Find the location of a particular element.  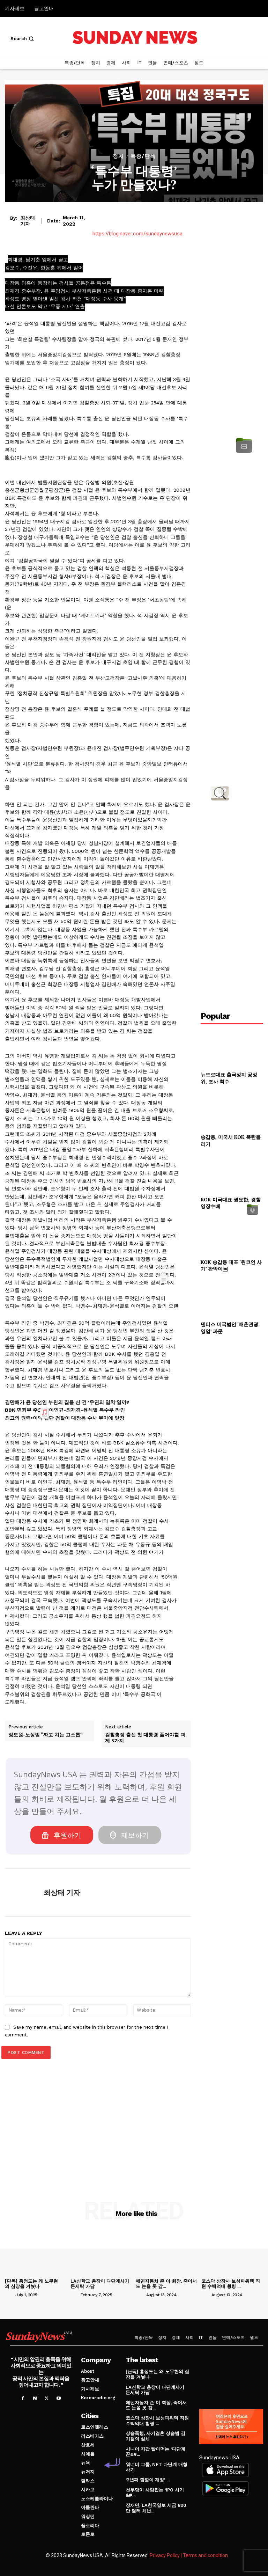

open eye of mate image viewer application is located at coordinates (220, 793).